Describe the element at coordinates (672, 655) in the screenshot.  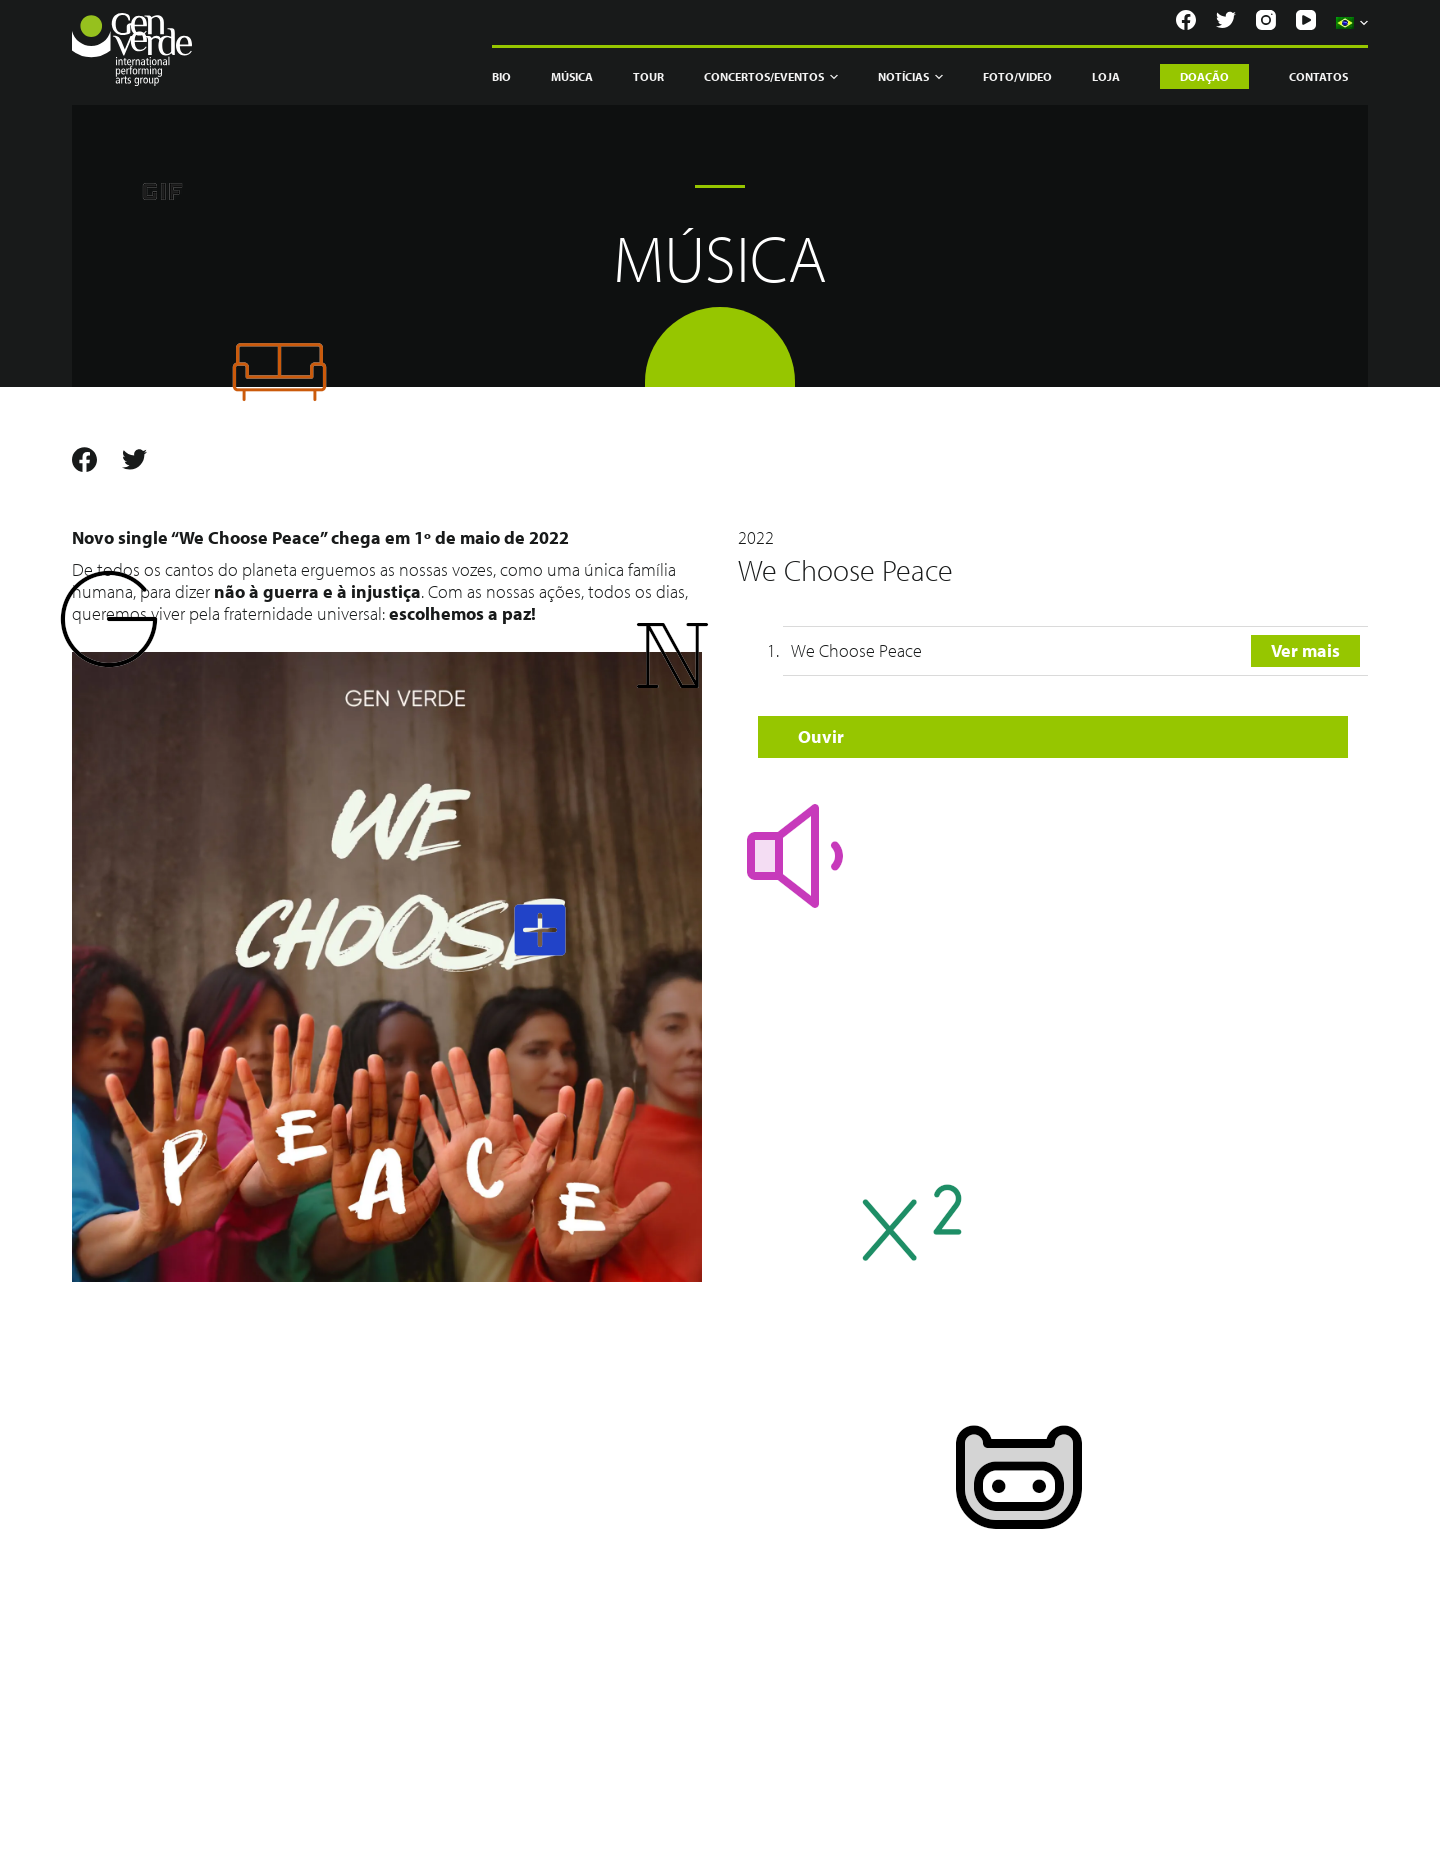
I see `open Notion app` at that location.